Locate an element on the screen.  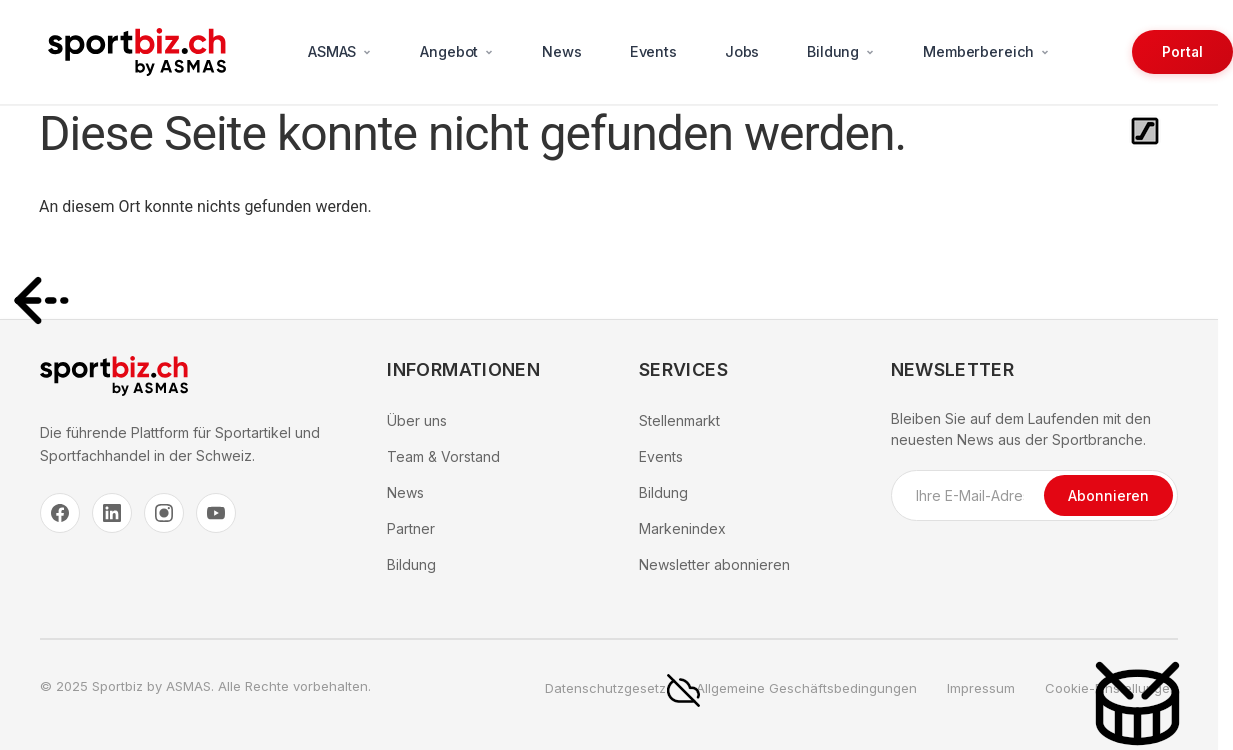
access music or audio tools is located at coordinates (1137, 703).